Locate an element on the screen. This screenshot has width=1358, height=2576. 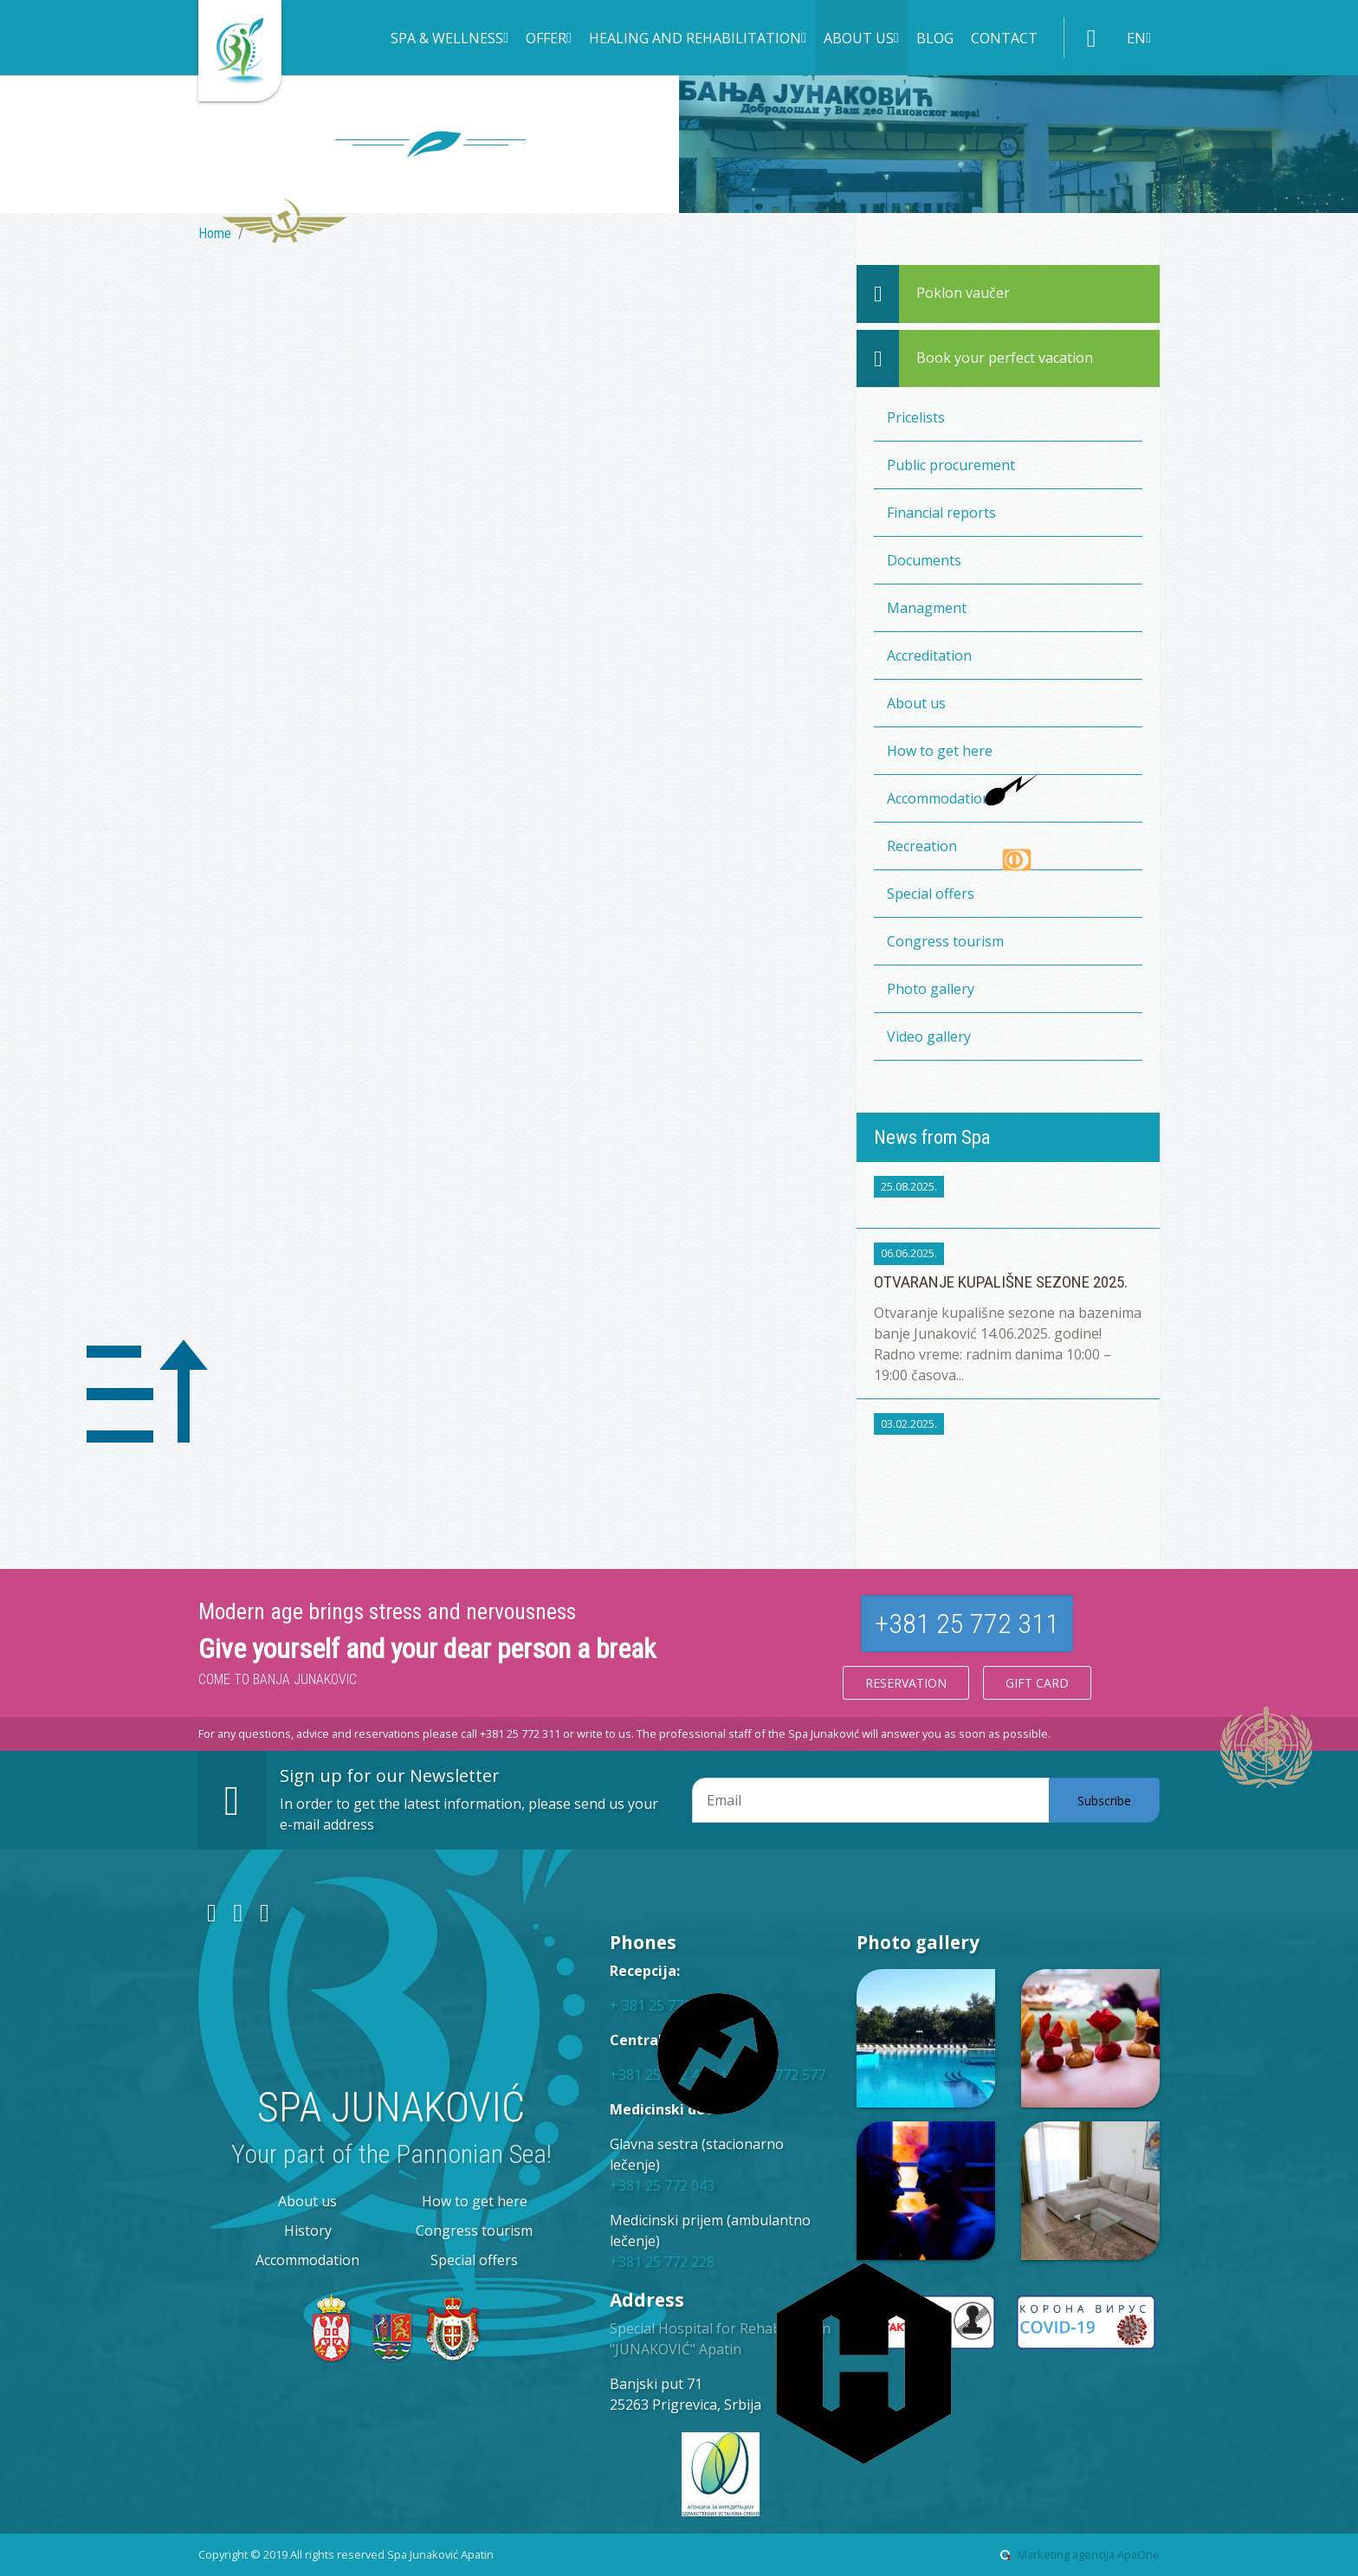
pay with Diners Club credit card is located at coordinates (1017, 860).